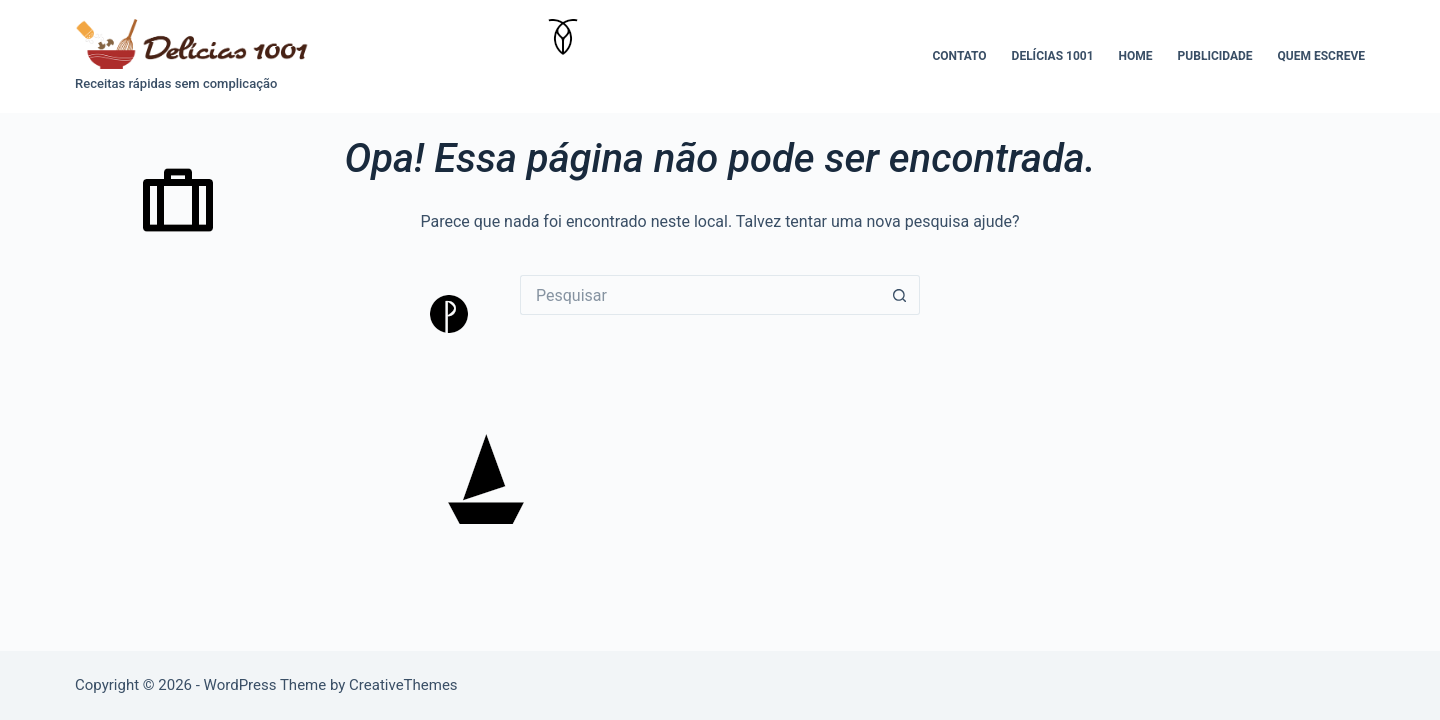 Image resolution: width=1440 pixels, height=720 pixels. Describe the element at coordinates (178, 200) in the screenshot. I see `access travel or trip planning features` at that location.